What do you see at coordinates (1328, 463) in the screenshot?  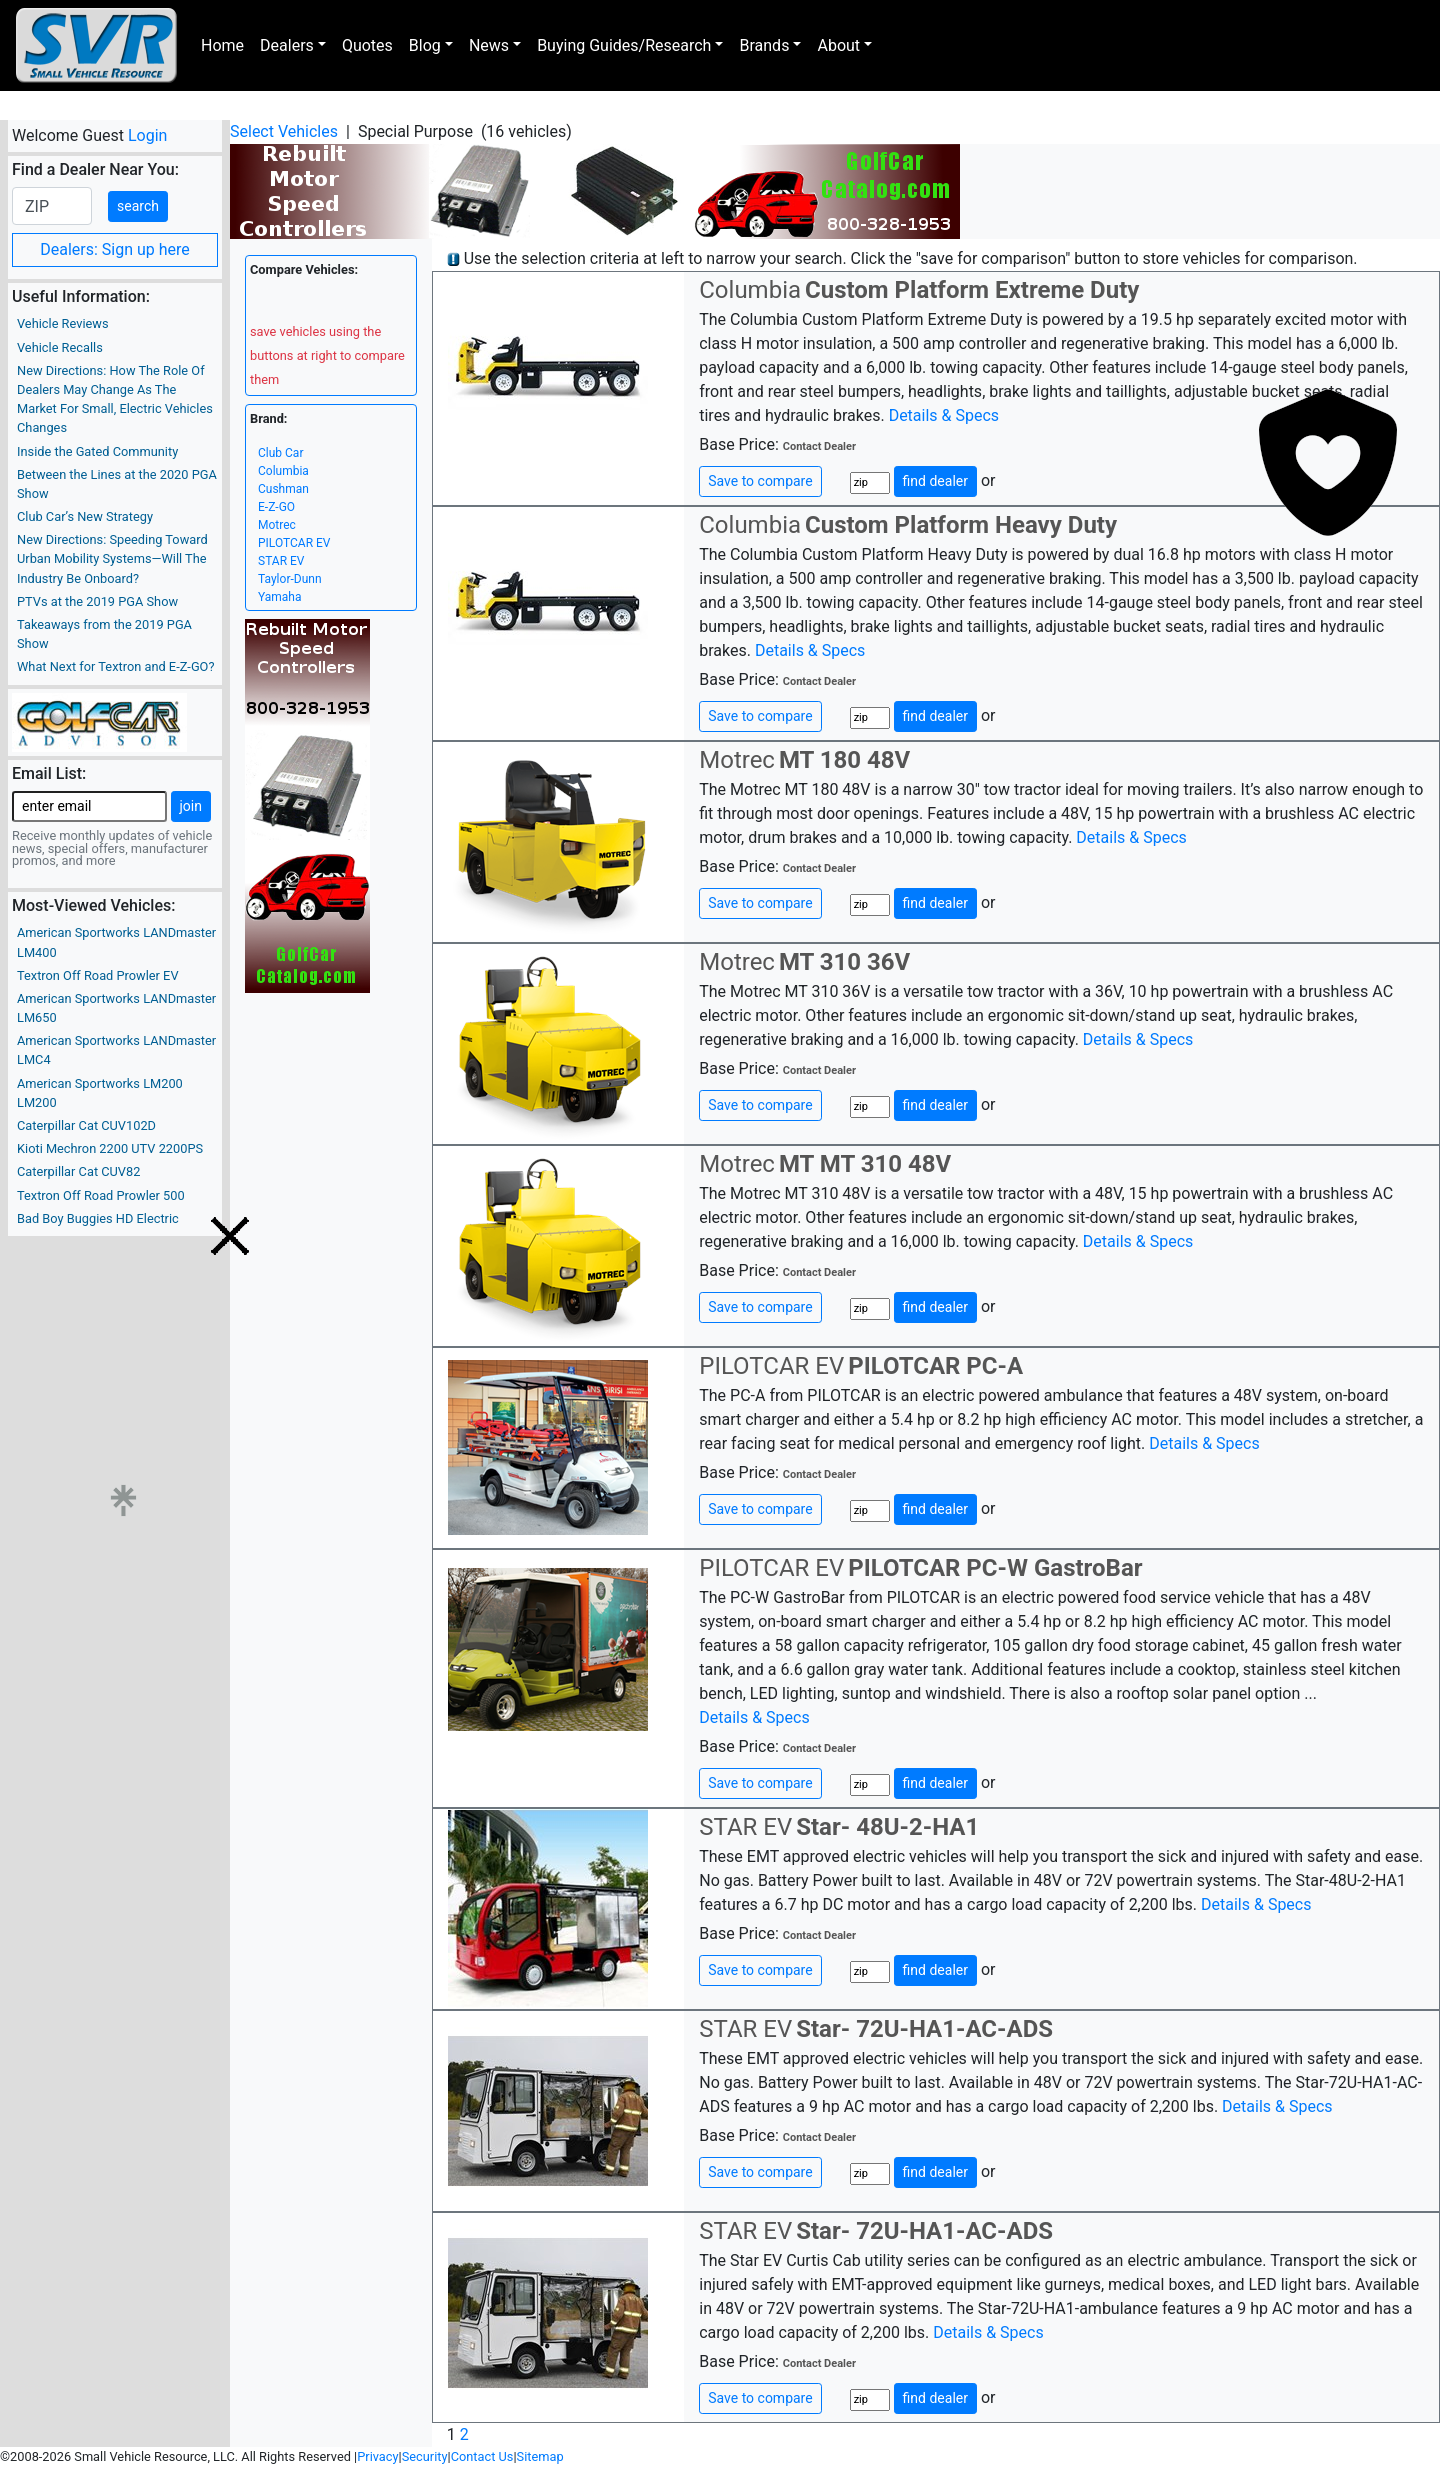 I see `health or medical protection status` at bounding box center [1328, 463].